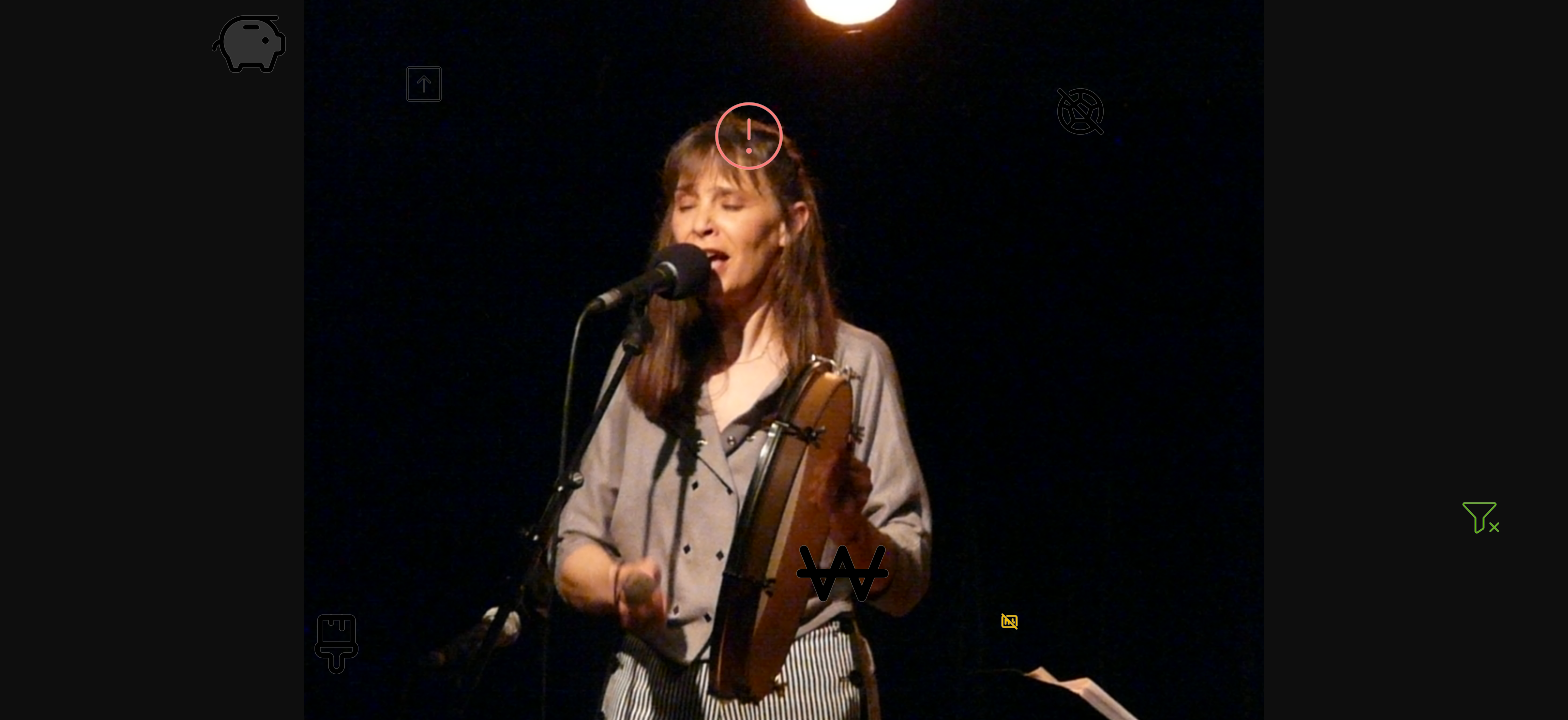 Image resolution: width=1568 pixels, height=720 pixels. I want to click on indicates a warning or alert condition, so click(749, 136).